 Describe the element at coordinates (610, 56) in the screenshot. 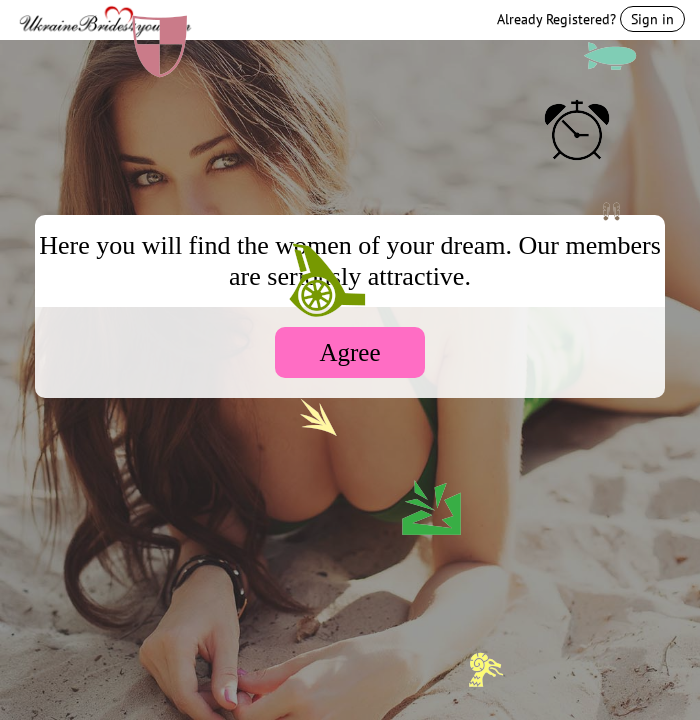

I see `indicates airship or zeppelin-related content` at that location.